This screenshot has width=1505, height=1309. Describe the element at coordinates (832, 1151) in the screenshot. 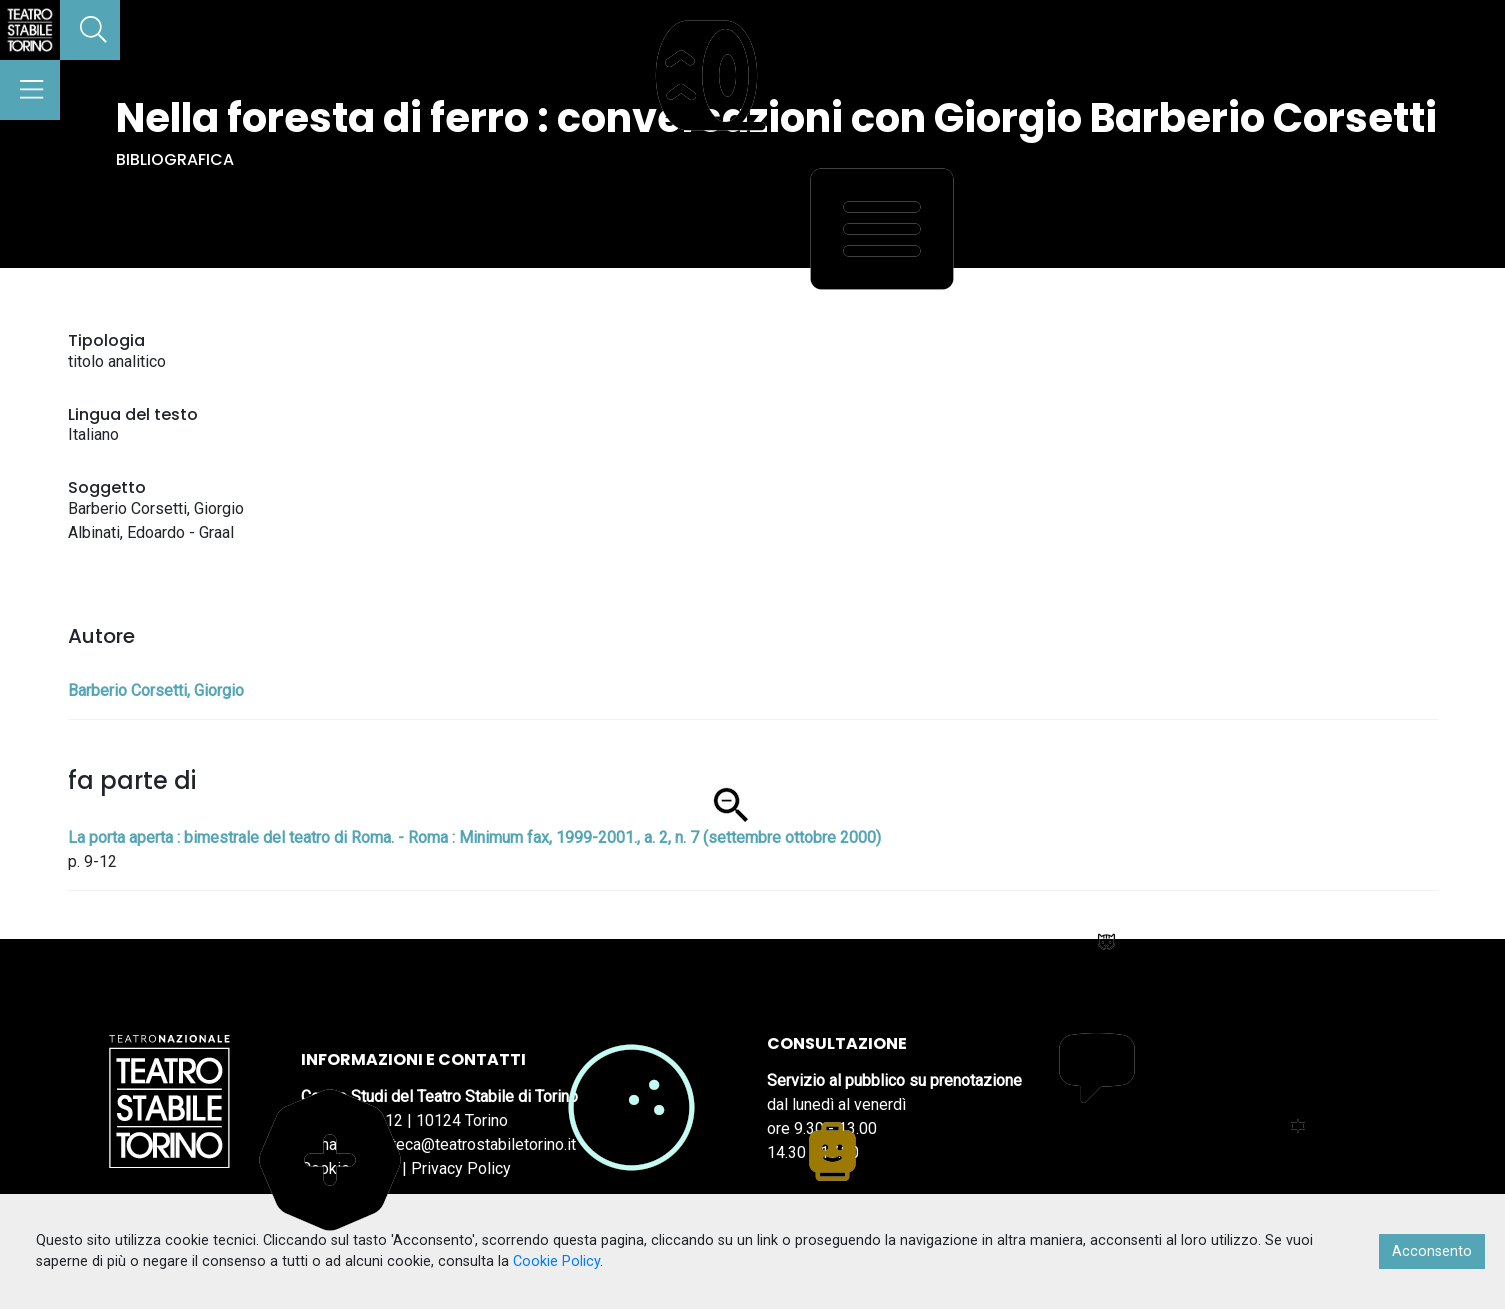

I see `indicates a playful or fun mode` at that location.